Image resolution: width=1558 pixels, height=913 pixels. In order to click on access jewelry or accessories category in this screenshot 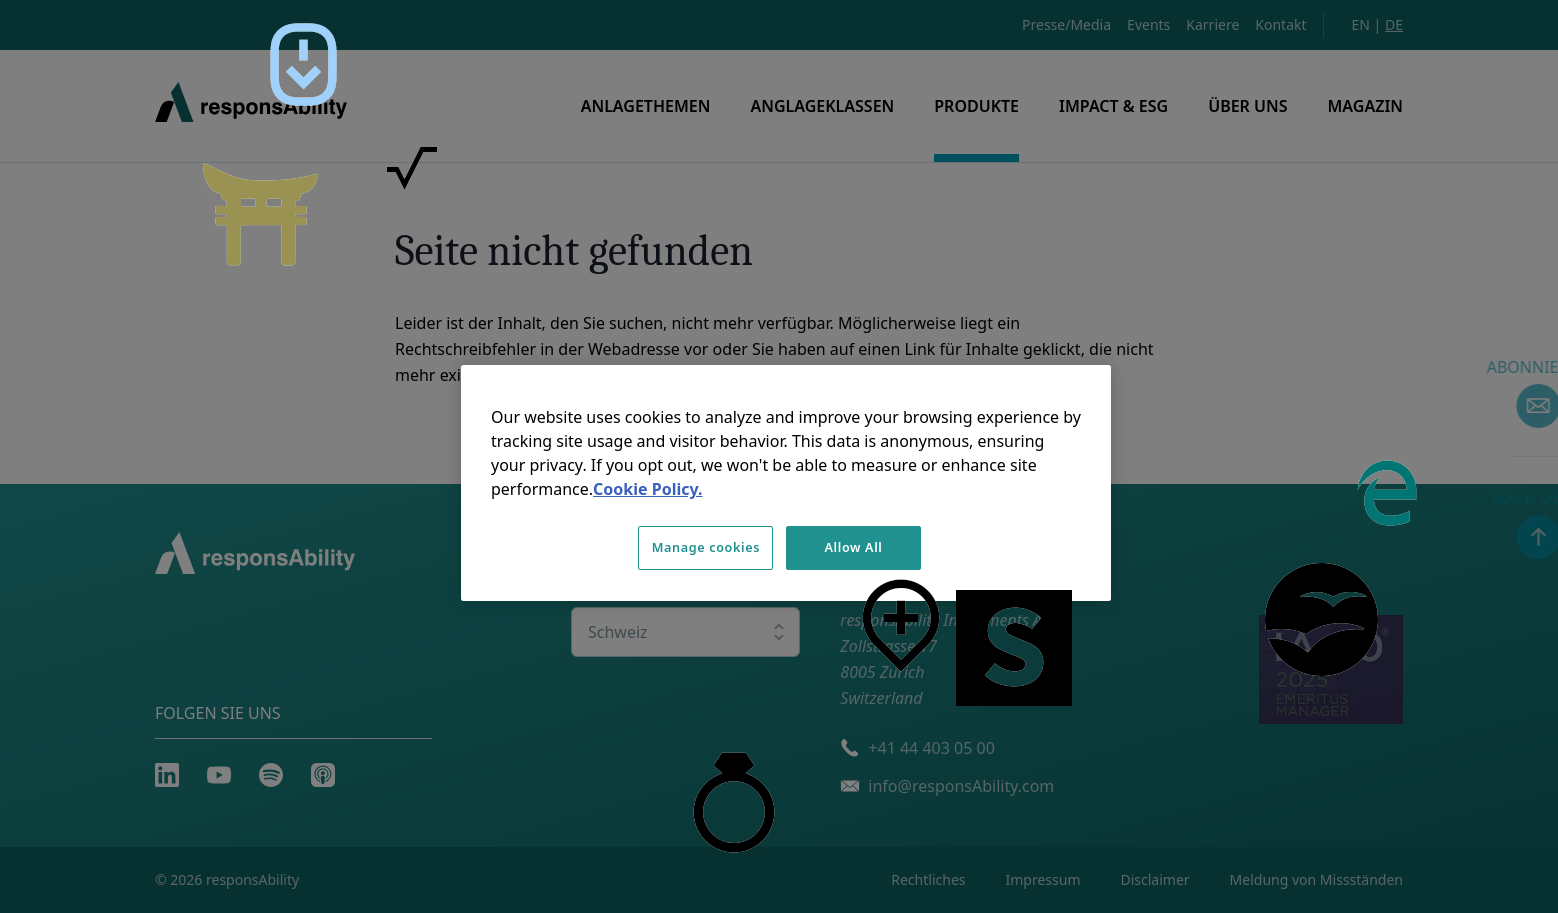, I will do `click(734, 805)`.